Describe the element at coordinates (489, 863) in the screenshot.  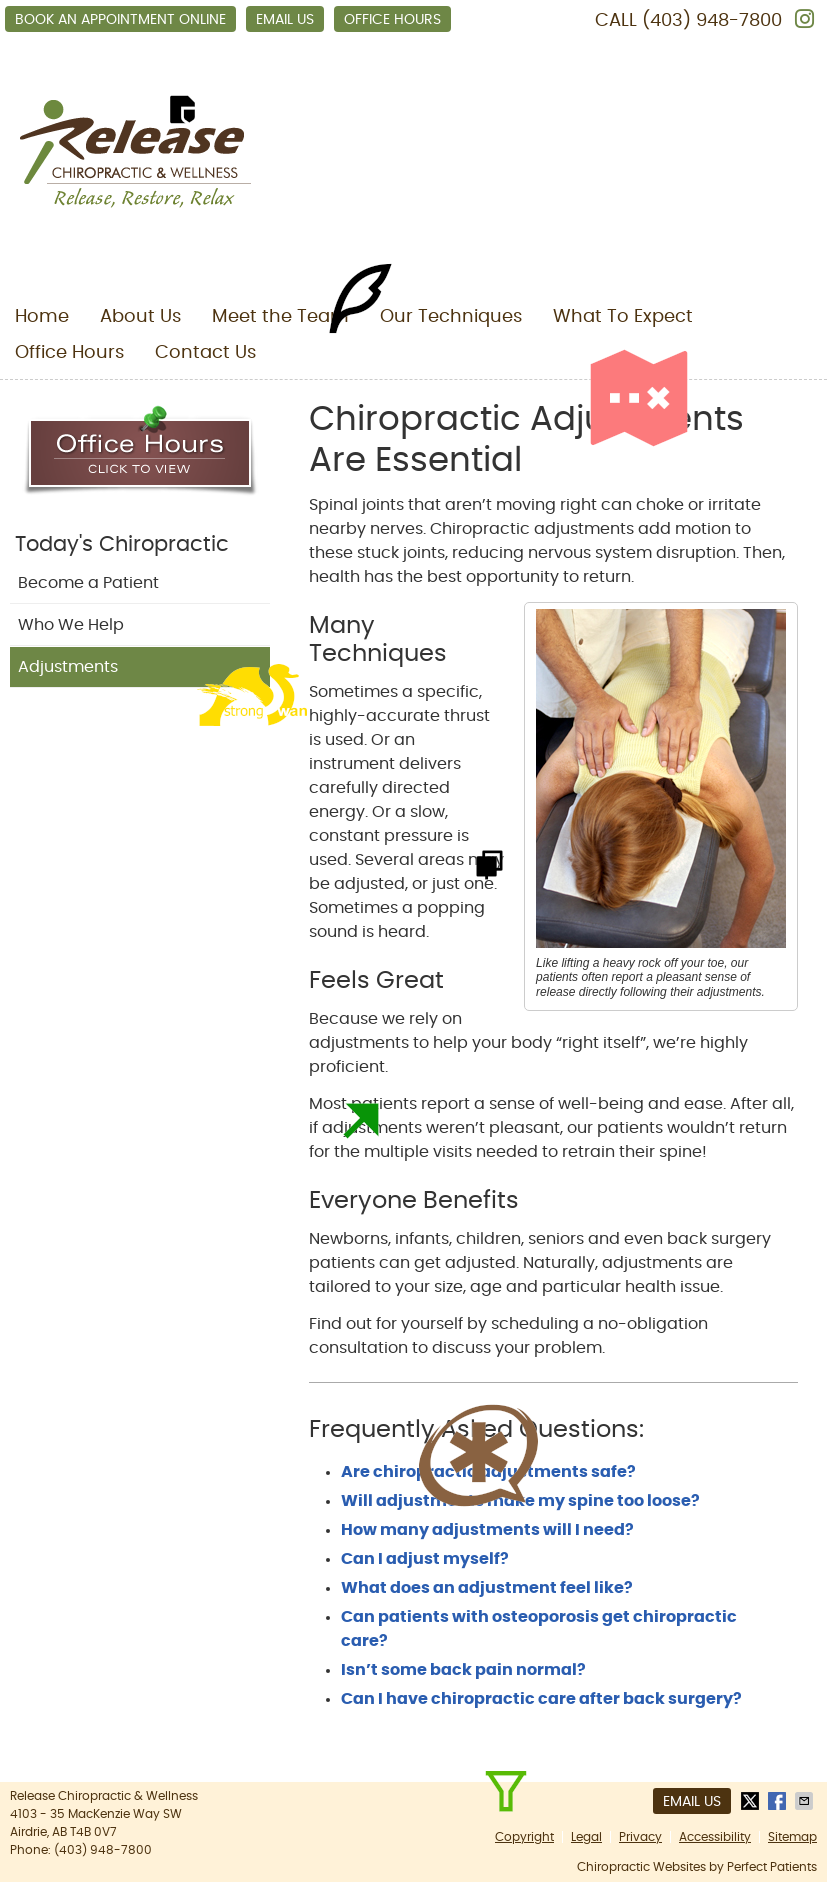
I see `AED electrode pads for defibrillator device` at that location.